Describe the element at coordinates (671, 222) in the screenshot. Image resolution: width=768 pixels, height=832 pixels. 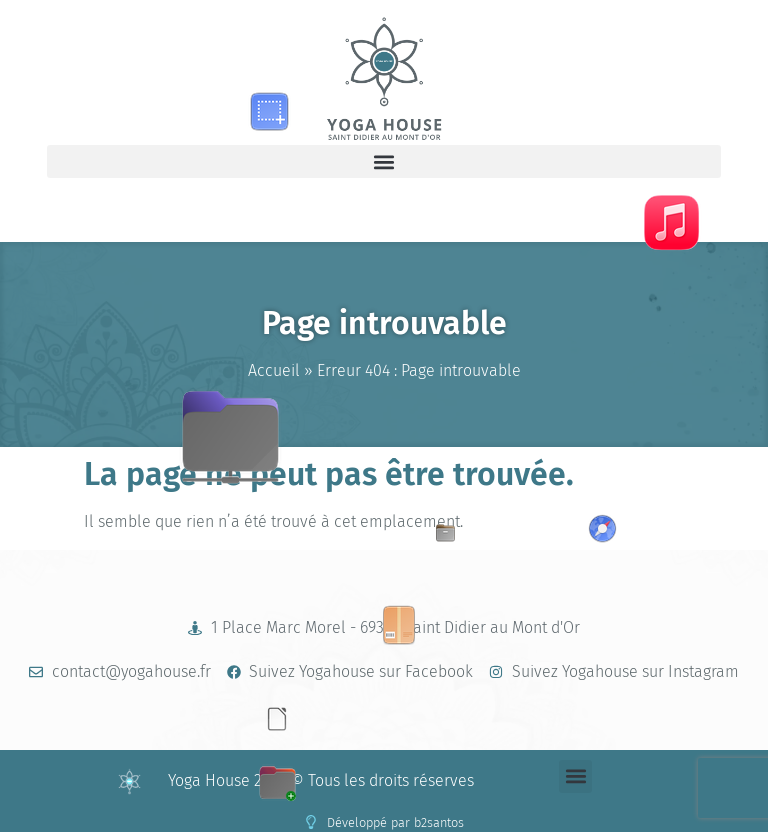
I see `open Apple Music app` at that location.